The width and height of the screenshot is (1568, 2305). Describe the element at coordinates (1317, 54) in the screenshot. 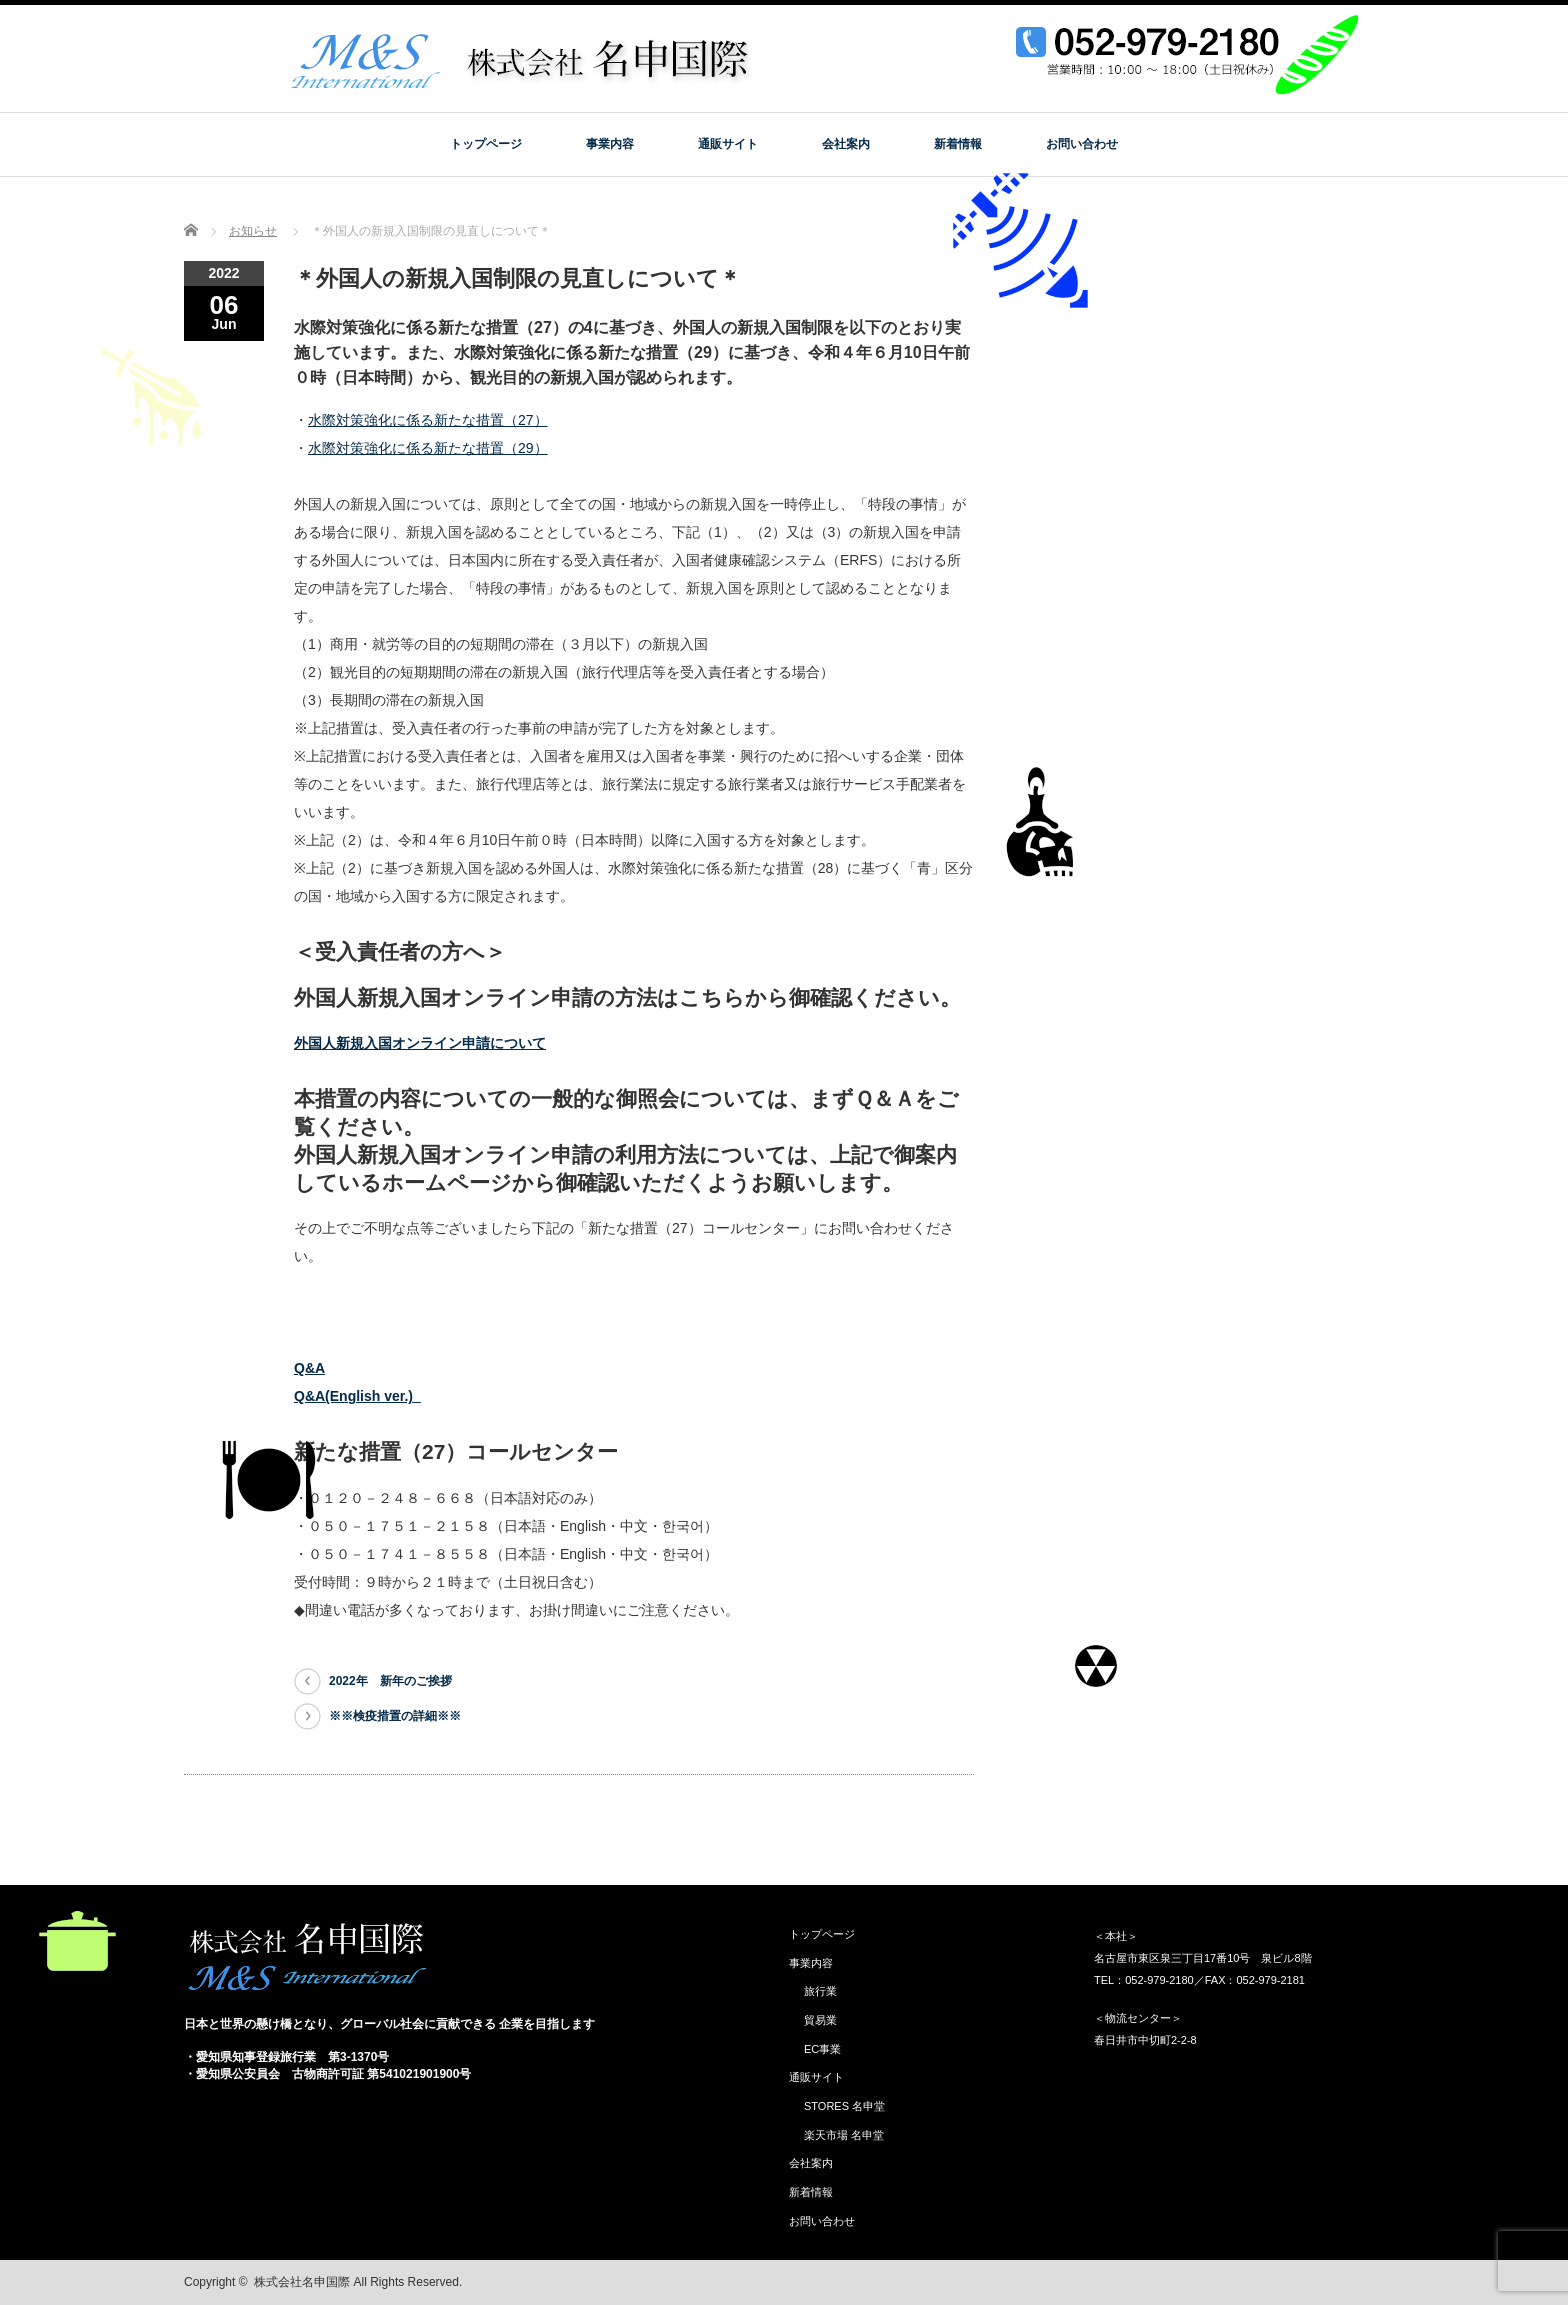

I see `bread or bakery item in a game inventory` at that location.